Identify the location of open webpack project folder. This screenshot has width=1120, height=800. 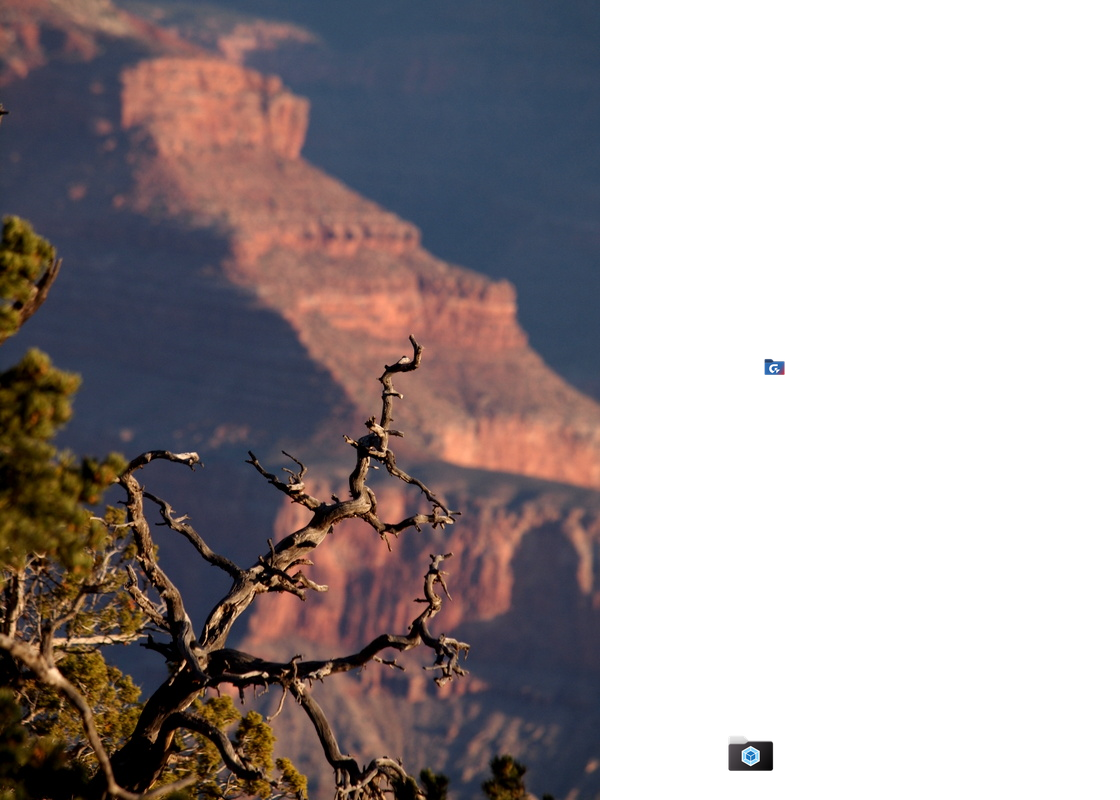
(750, 754).